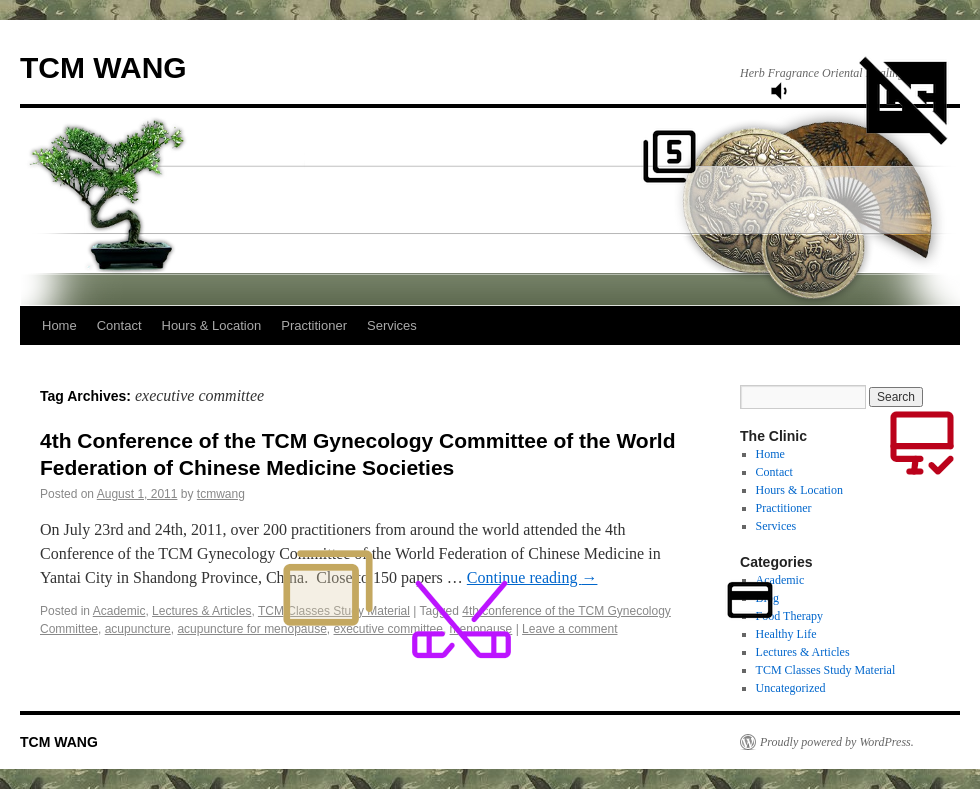 This screenshot has width=980, height=789. Describe the element at coordinates (922, 443) in the screenshot. I see `device successfully connected` at that location.